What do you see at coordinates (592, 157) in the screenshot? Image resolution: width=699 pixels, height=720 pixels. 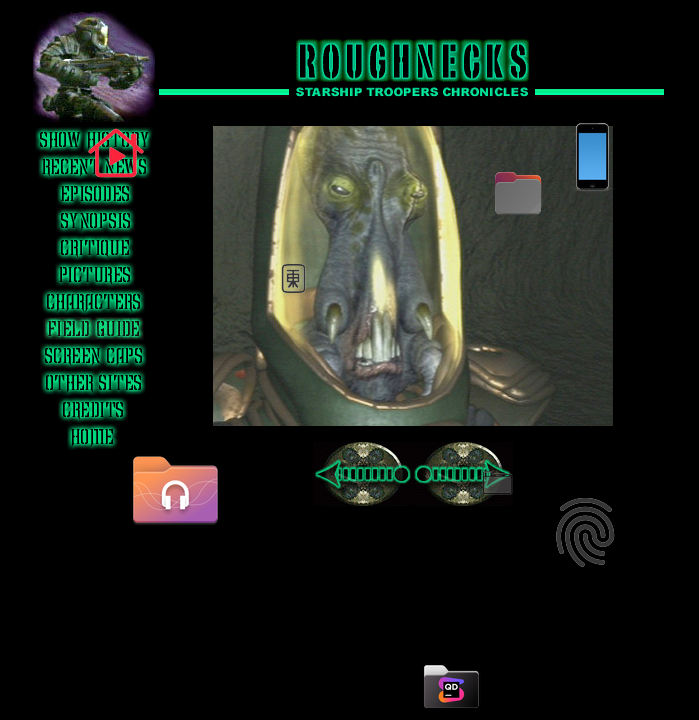 I see `manage connected iPod Touch device` at bounding box center [592, 157].